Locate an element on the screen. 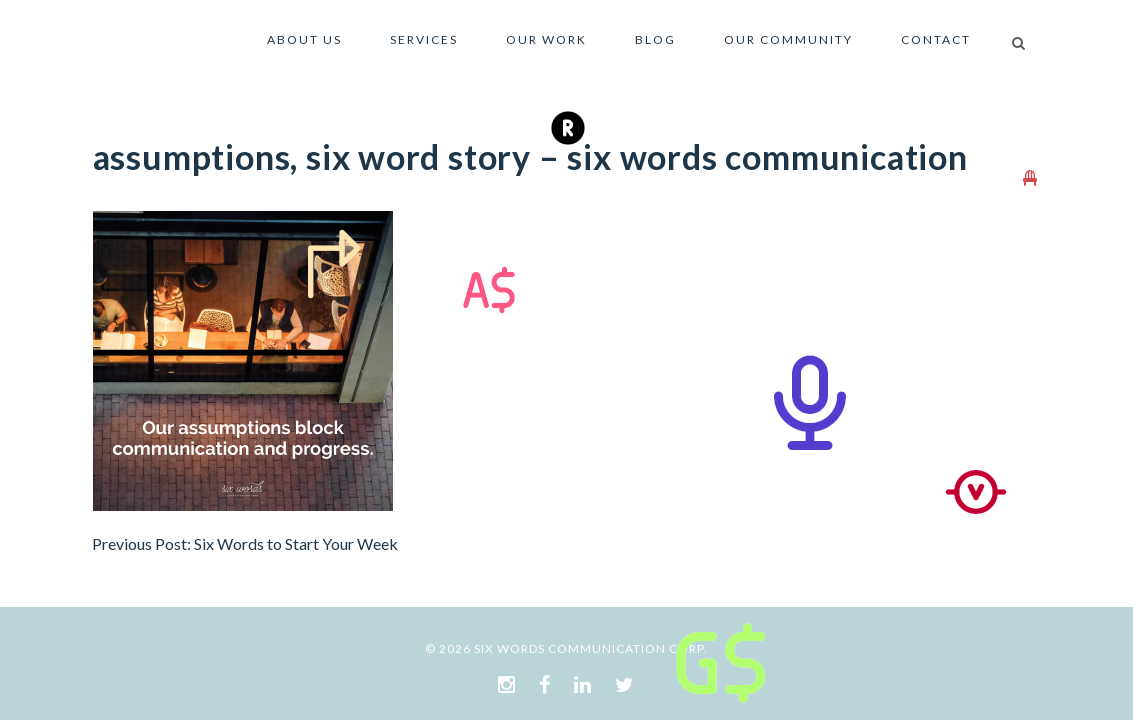 The image size is (1133, 720). tap to start voice input is located at coordinates (810, 405).